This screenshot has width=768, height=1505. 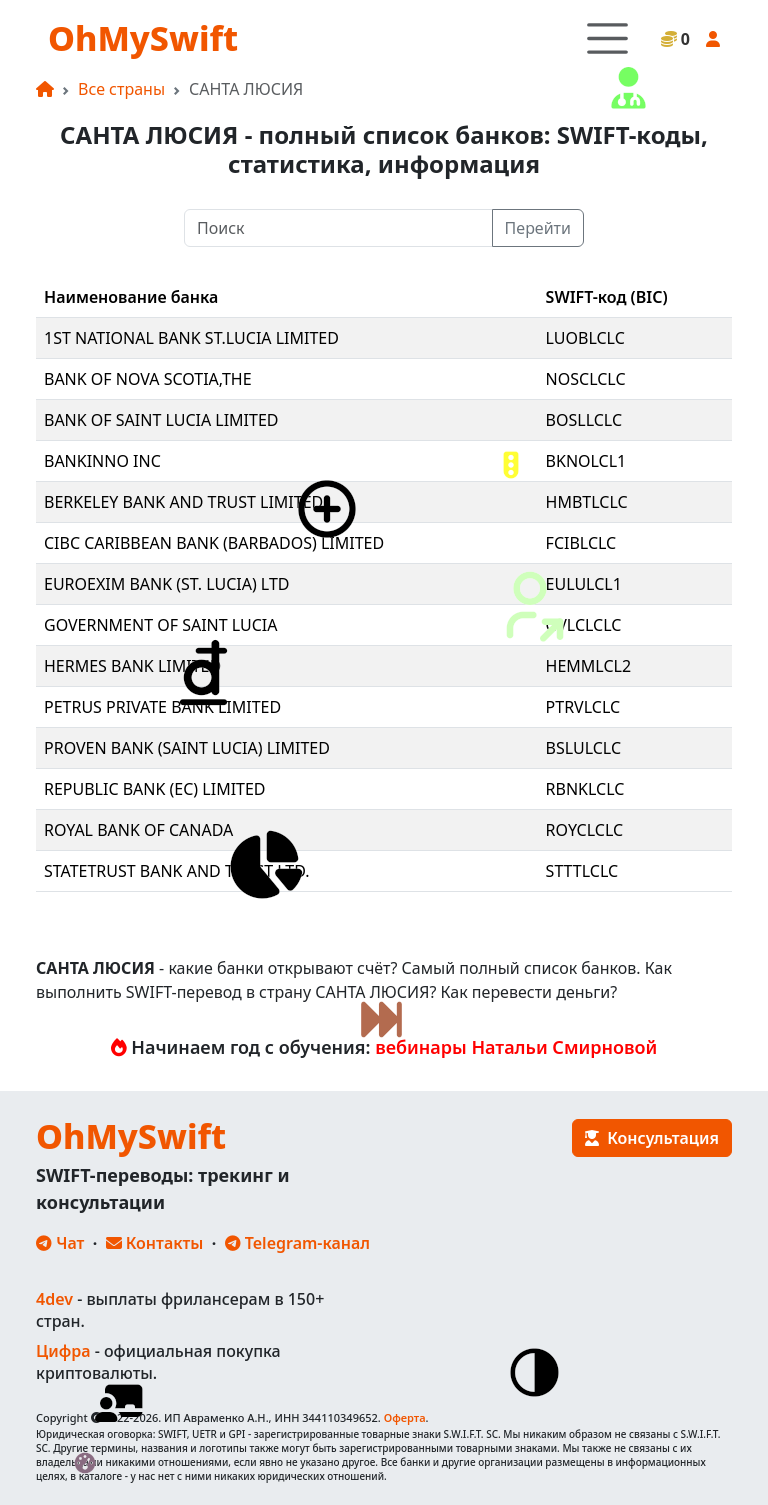 What do you see at coordinates (120, 1402) in the screenshot?
I see `access teaching or presentation tools` at bounding box center [120, 1402].